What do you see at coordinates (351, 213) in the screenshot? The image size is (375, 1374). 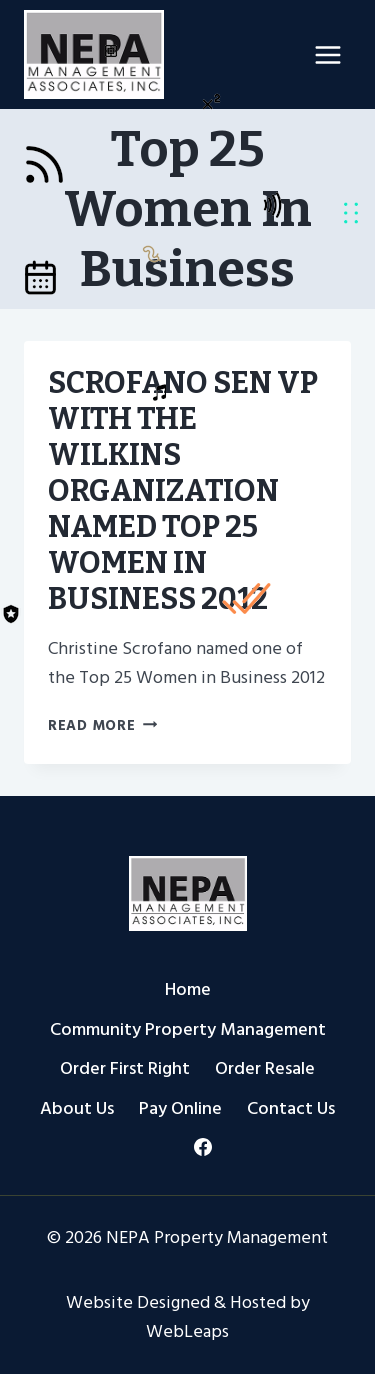 I see `drag to reorder items in a list` at bounding box center [351, 213].